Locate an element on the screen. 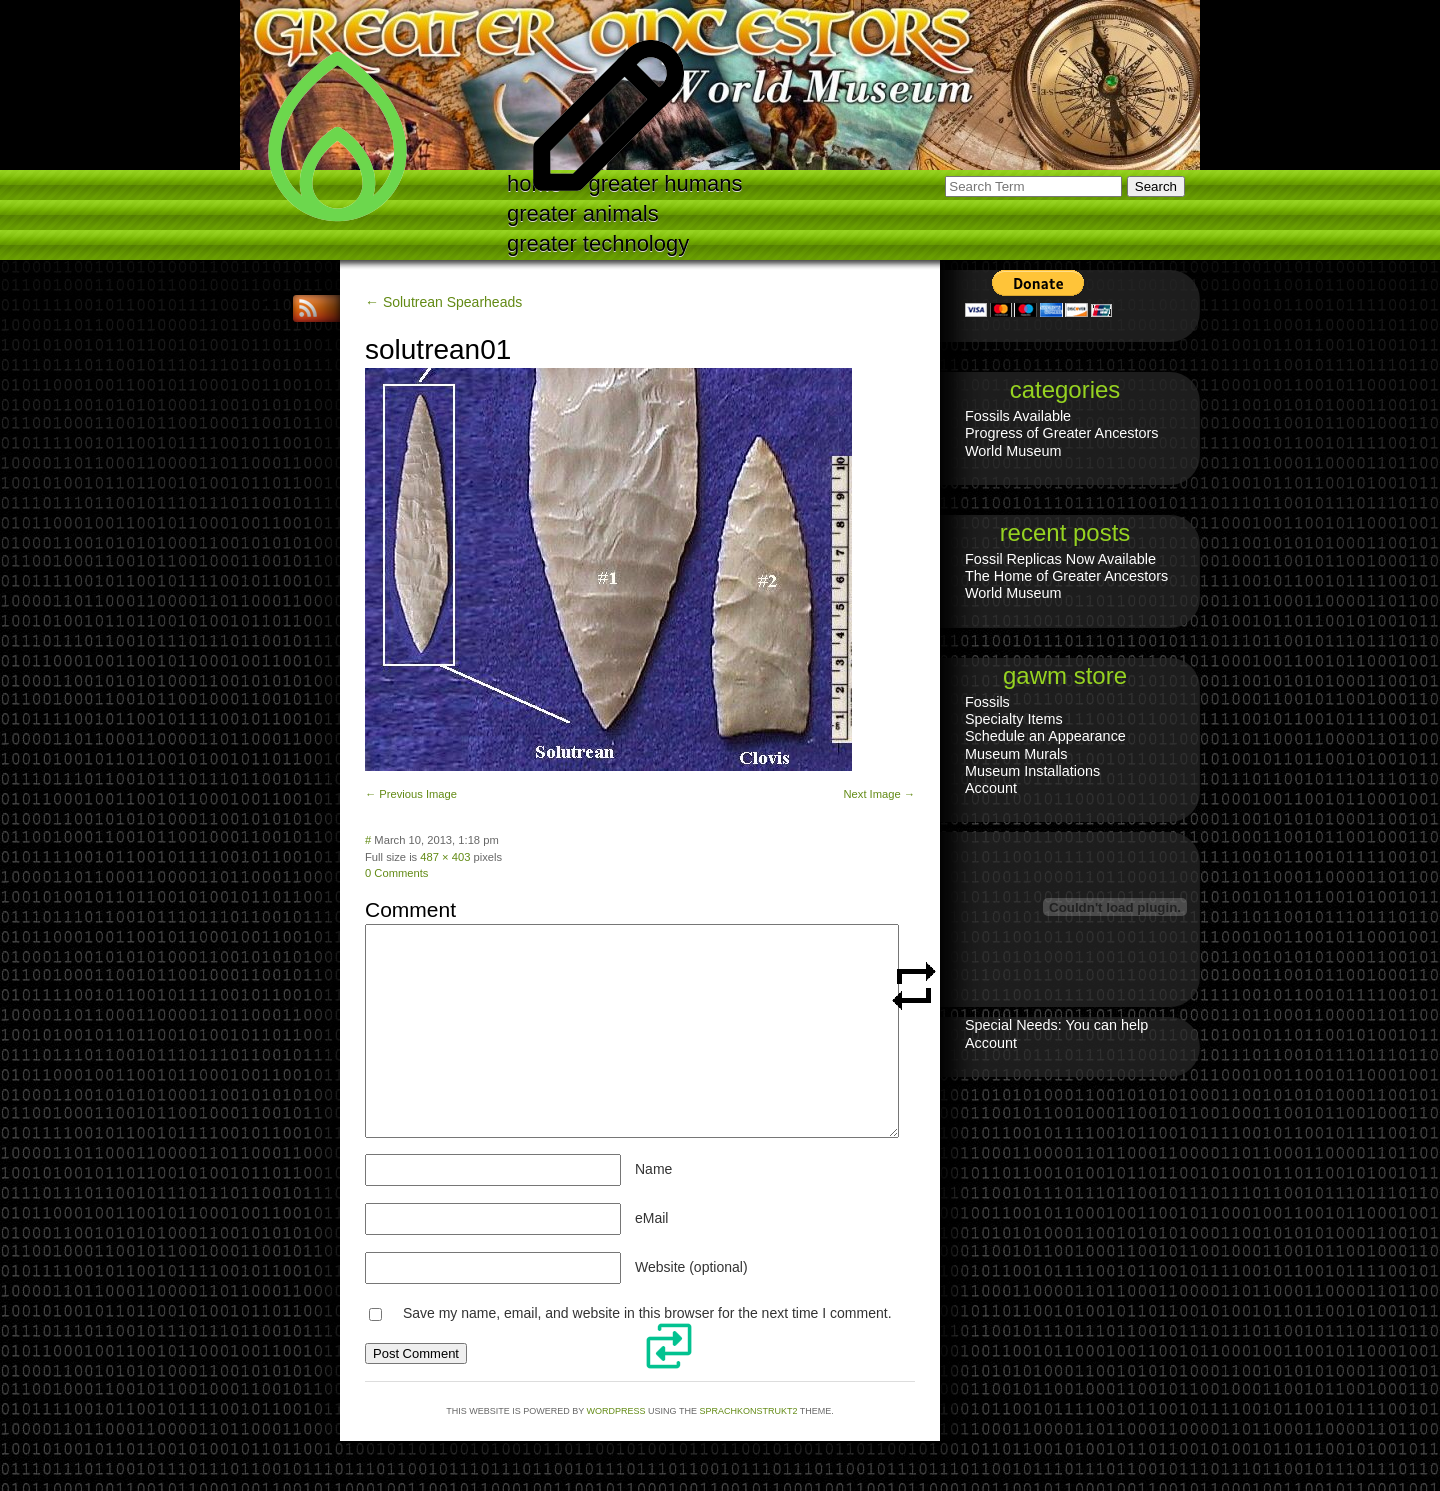 This screenshot has height=1491, width=1440. swap or exchange items is located at coordinates (669, 1346).